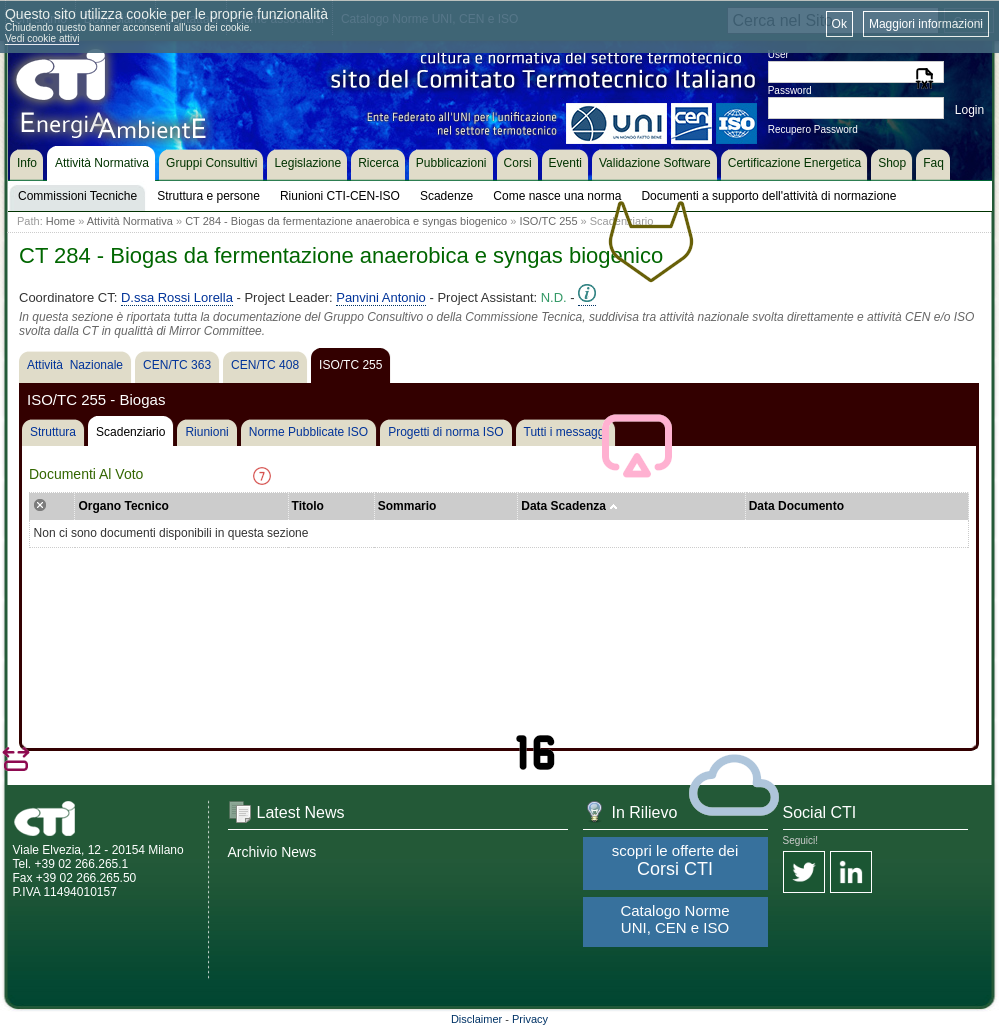 The height and width of the screenshot is (1035, 999). What do you see at coordinates (533, 752) in the screenshot?
I see `indicates item number 16 in a list or sequence` at bounding box center [533, 752].